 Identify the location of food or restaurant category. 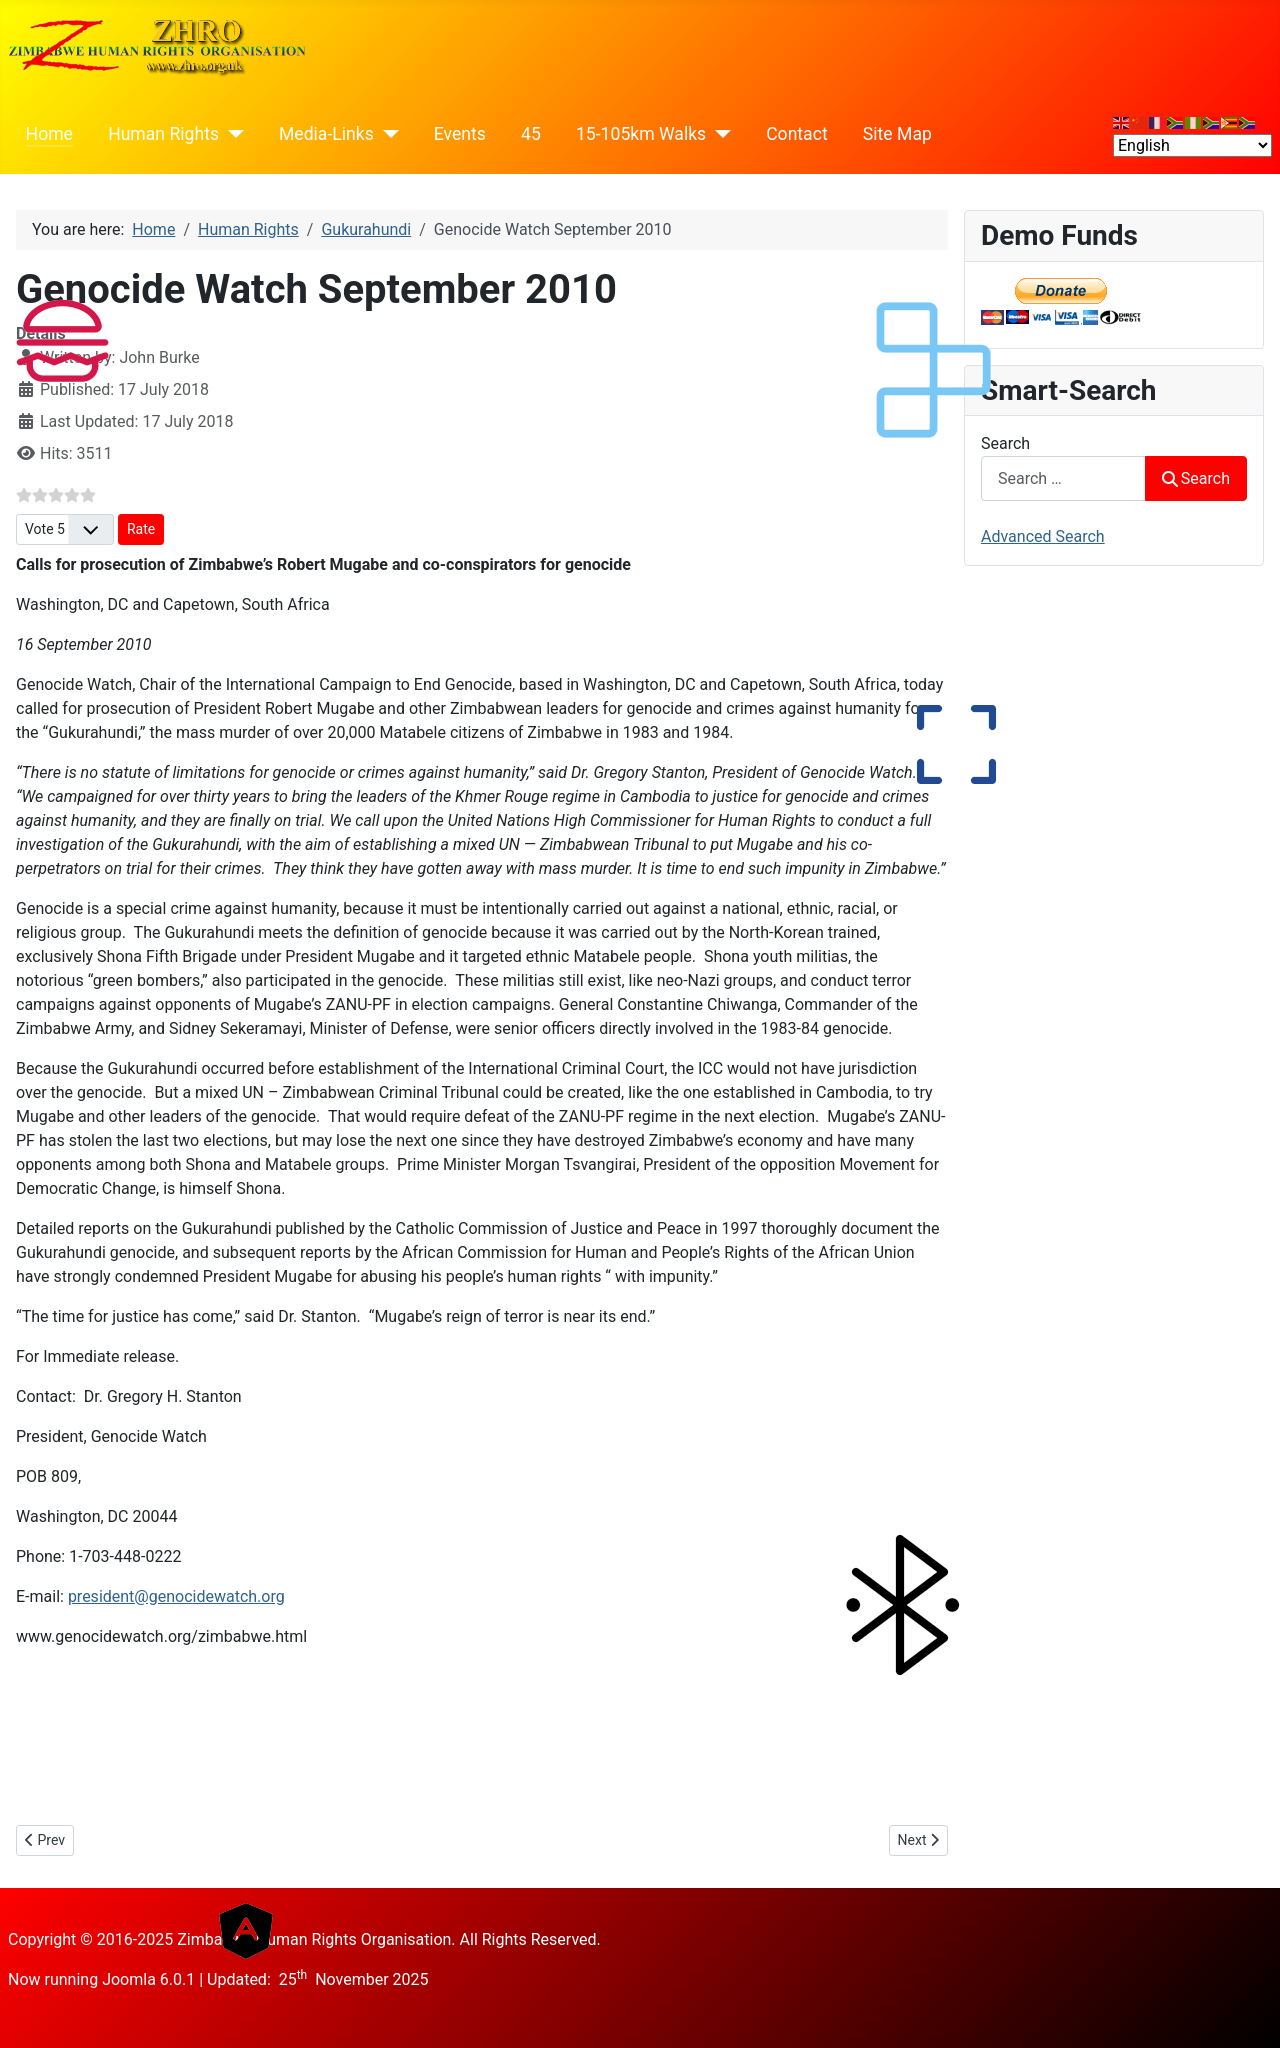
(62, 342).